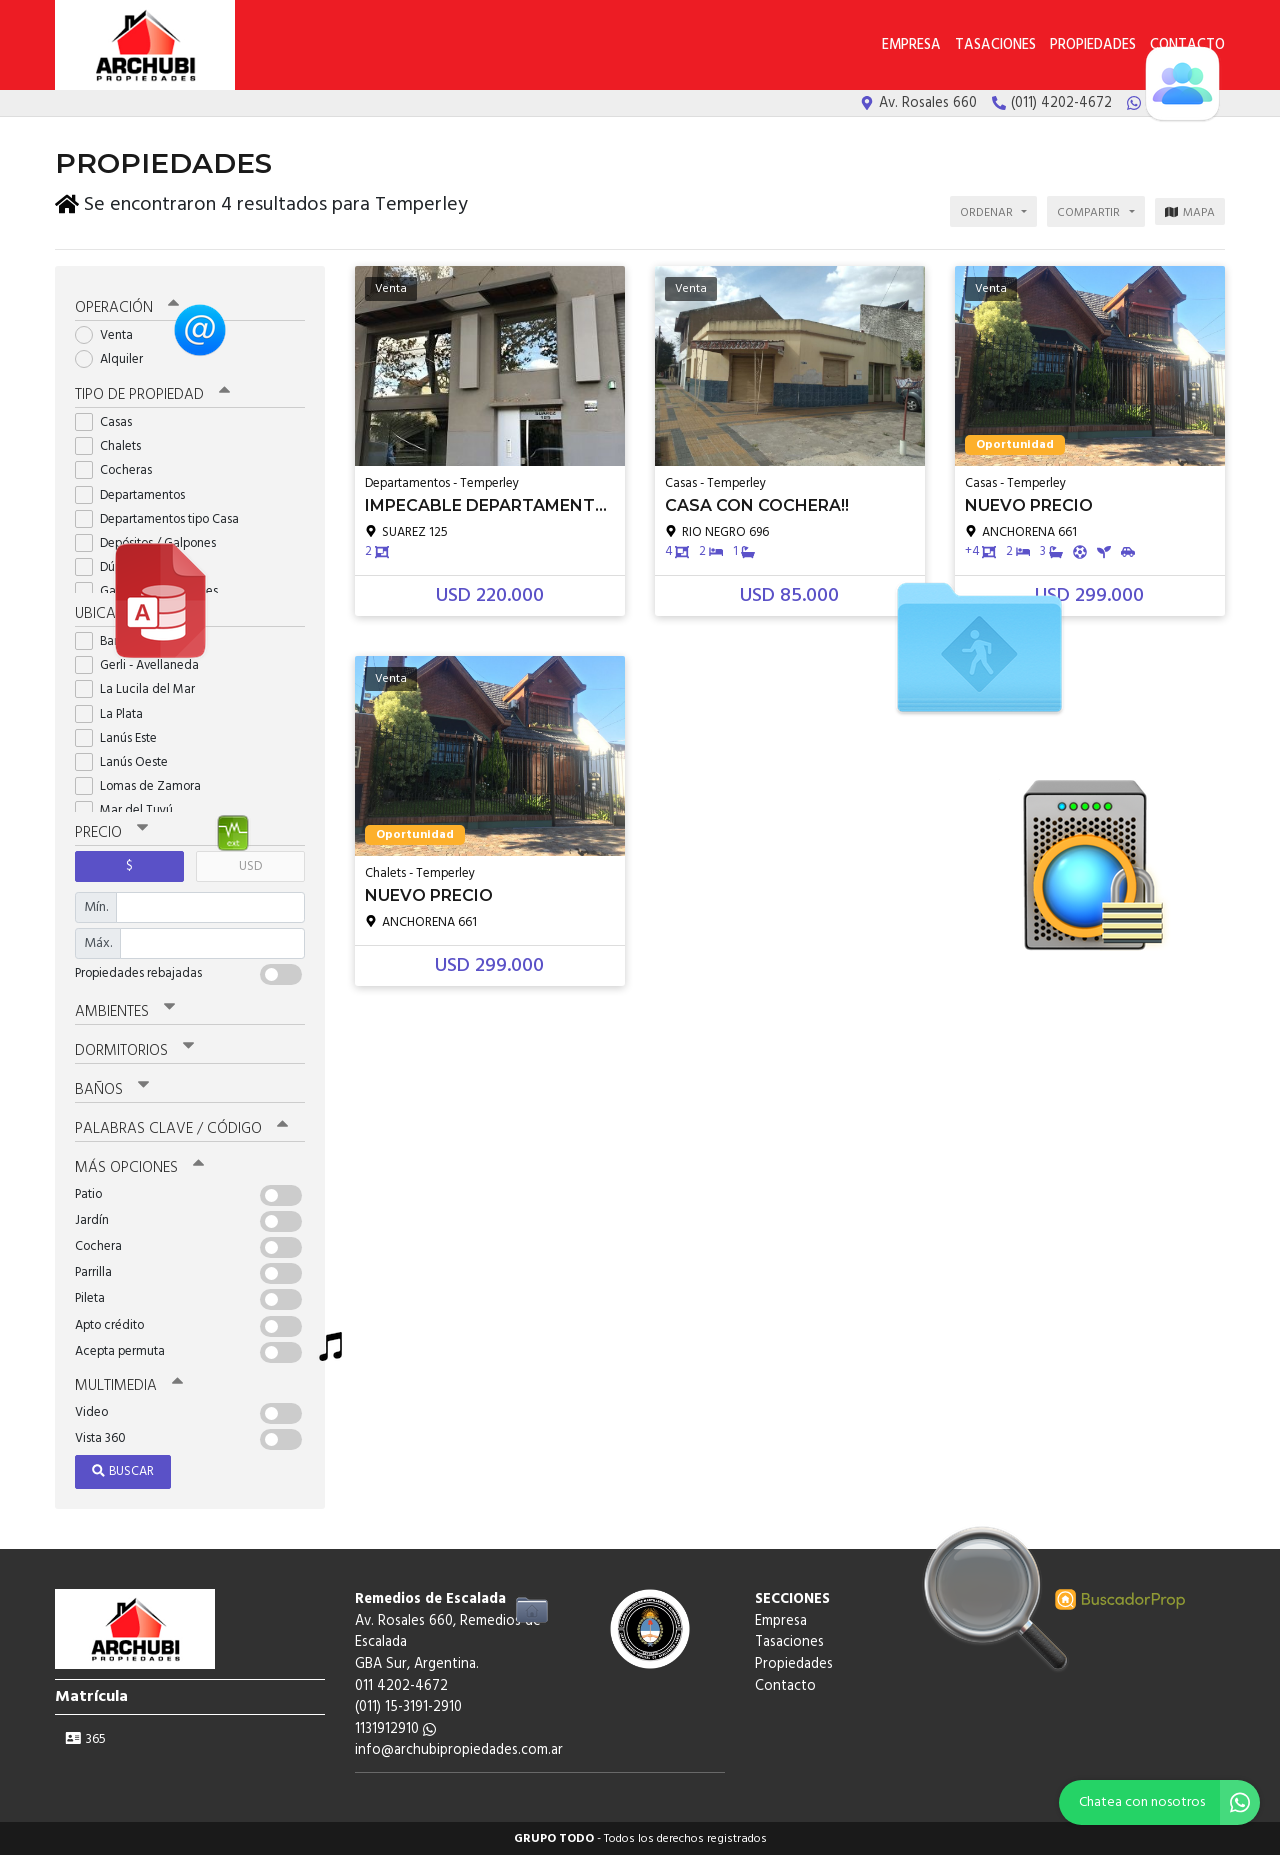 Image resolution: width=1280 pixels, height=1855 pixels. I want to click on access your music folder in the sidebar, so click(331, 1346).